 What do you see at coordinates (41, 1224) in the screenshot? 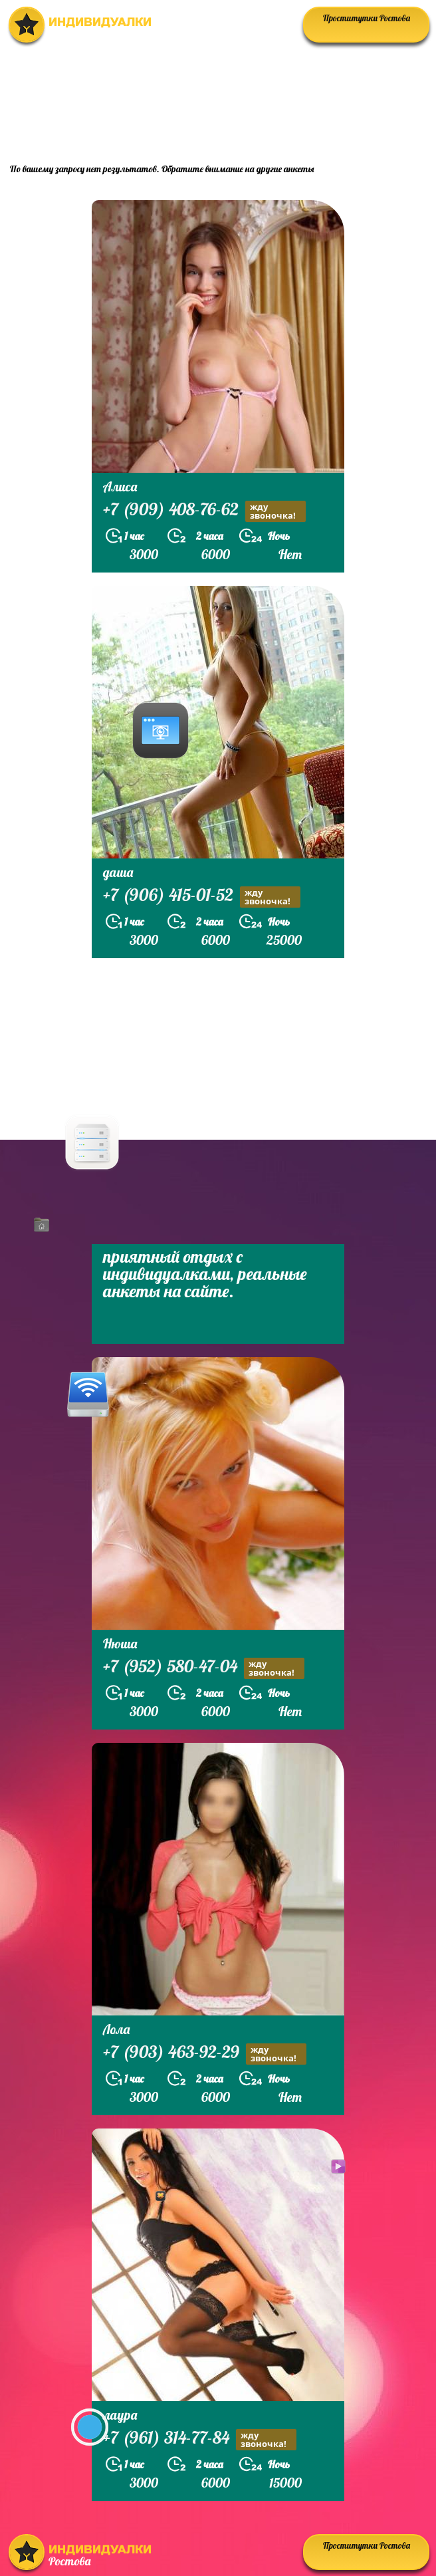
I see `access your home folder` at bounding box center [41, 1224].